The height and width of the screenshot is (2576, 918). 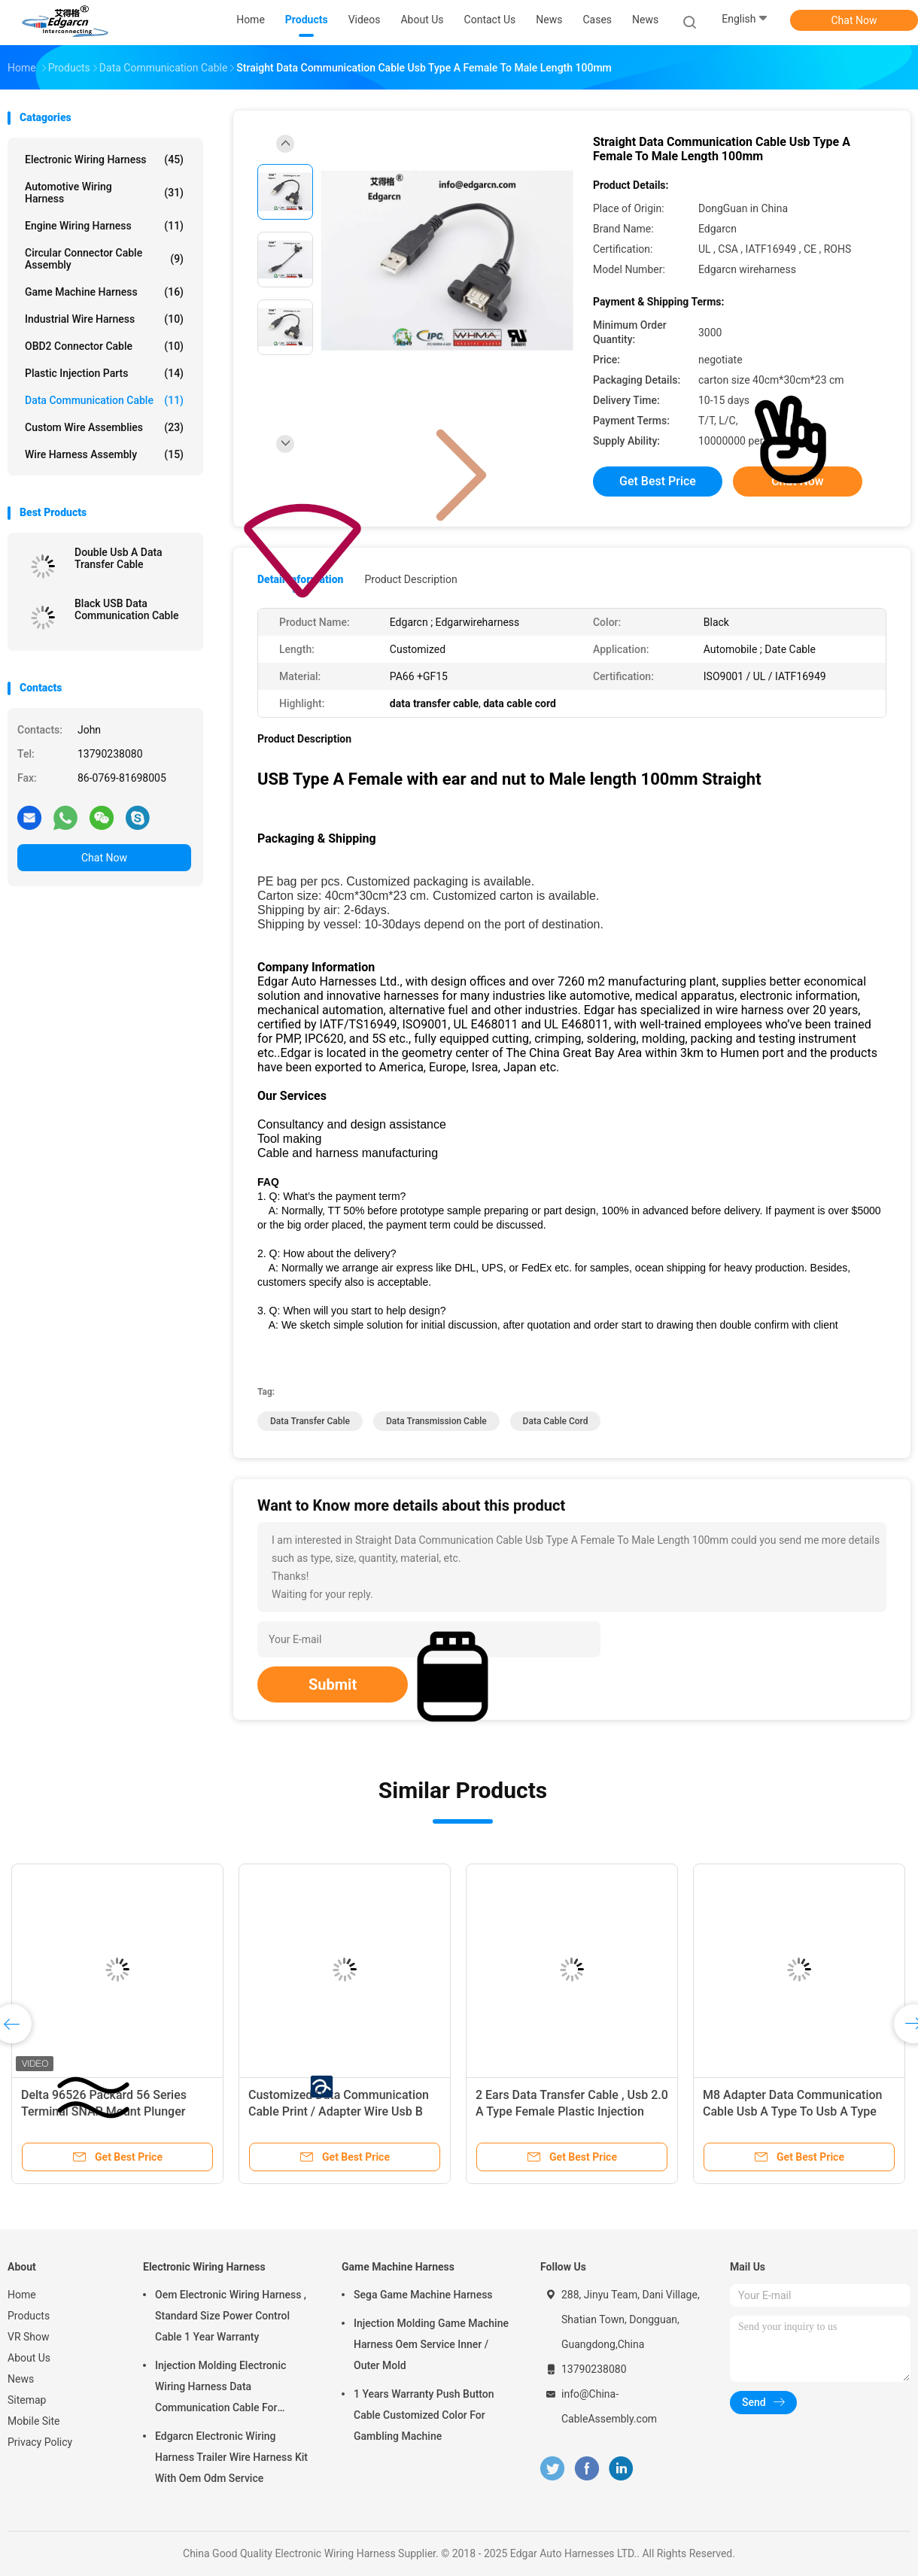 What do you see at coordinates (93, 2098) in the screenshot?
I see `indicates approximate or estimated value` at bounding box center [93, 2098].